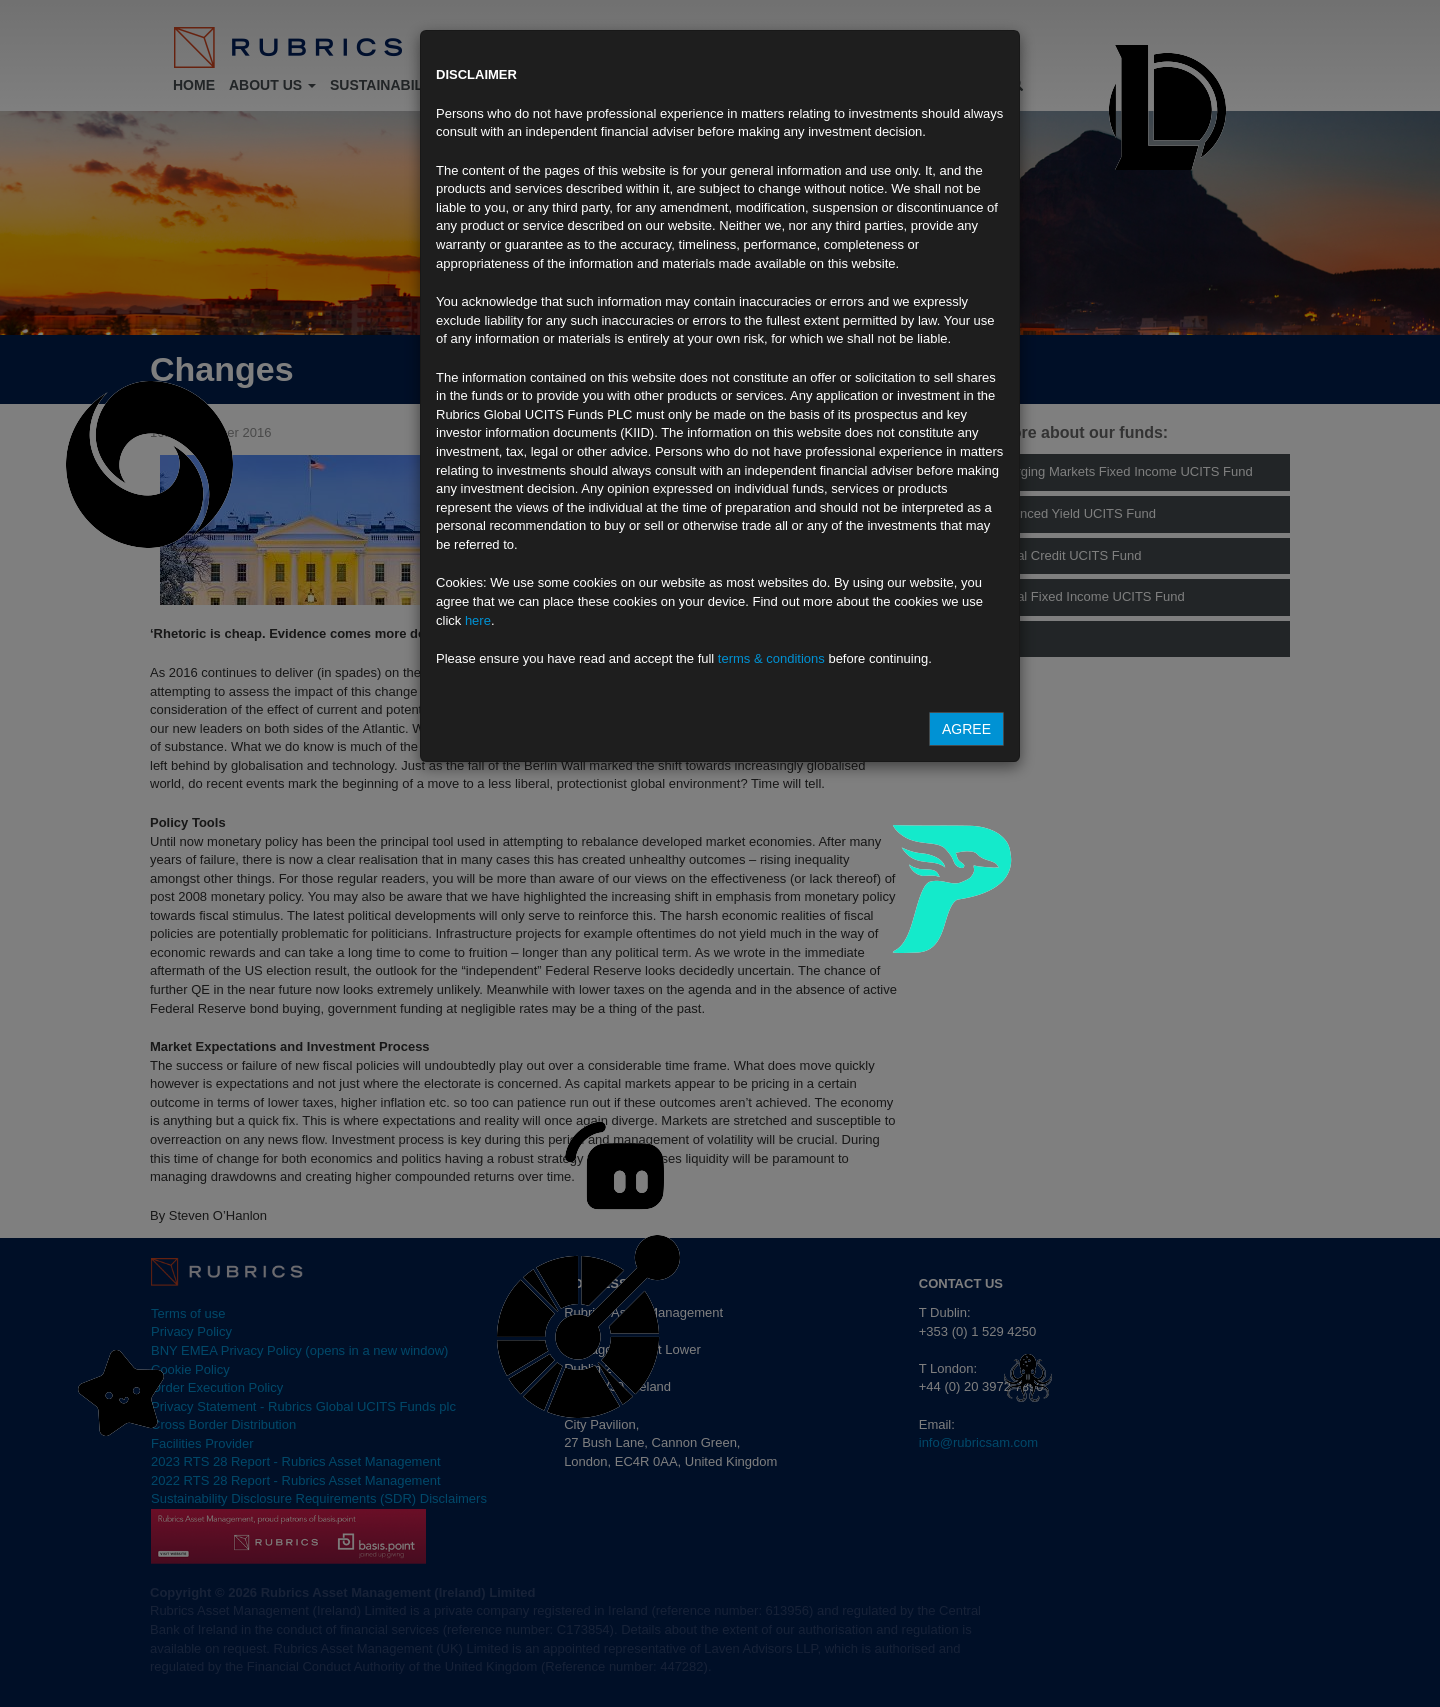  Describe the element at coordinates (1028, 1378) in the screenshot. I see `testing library logo` at that location.